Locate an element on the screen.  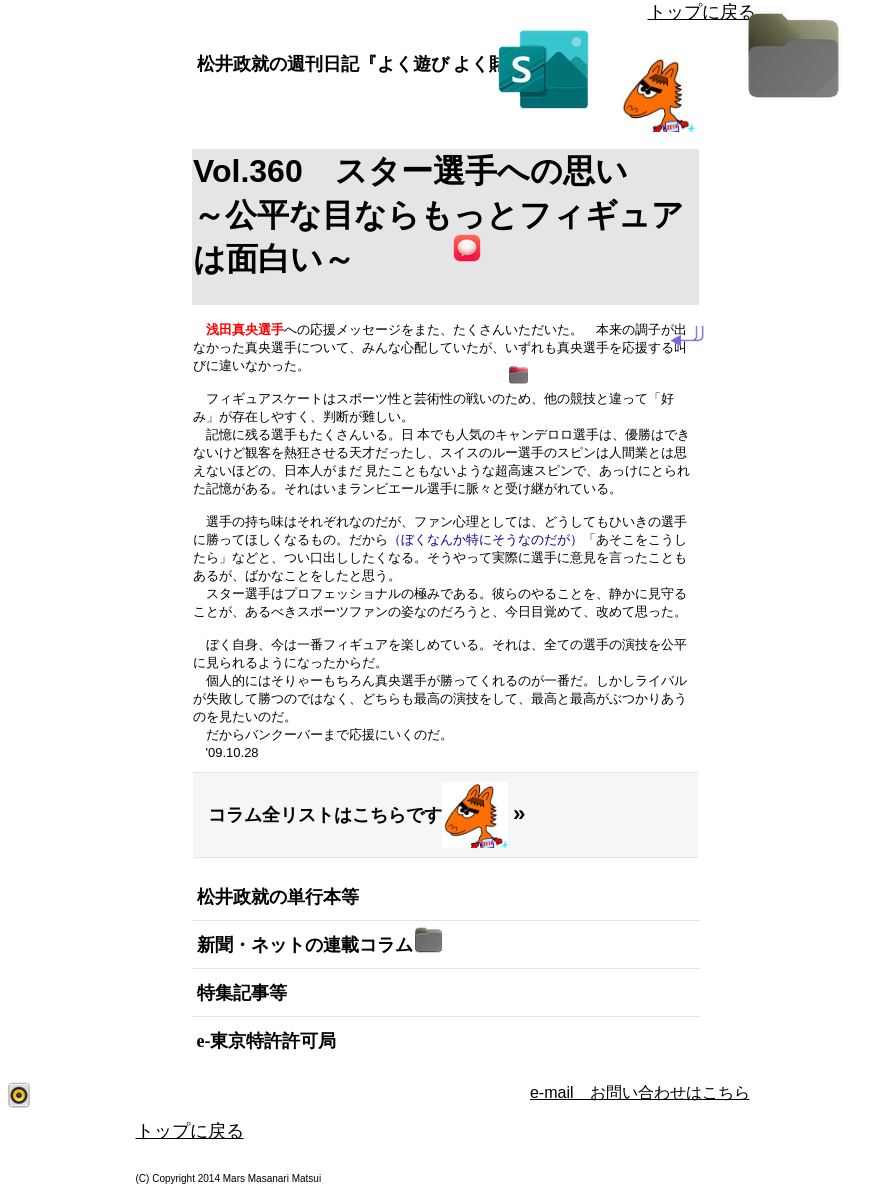
an open folder in the file system is located at coordinates (793, 55).